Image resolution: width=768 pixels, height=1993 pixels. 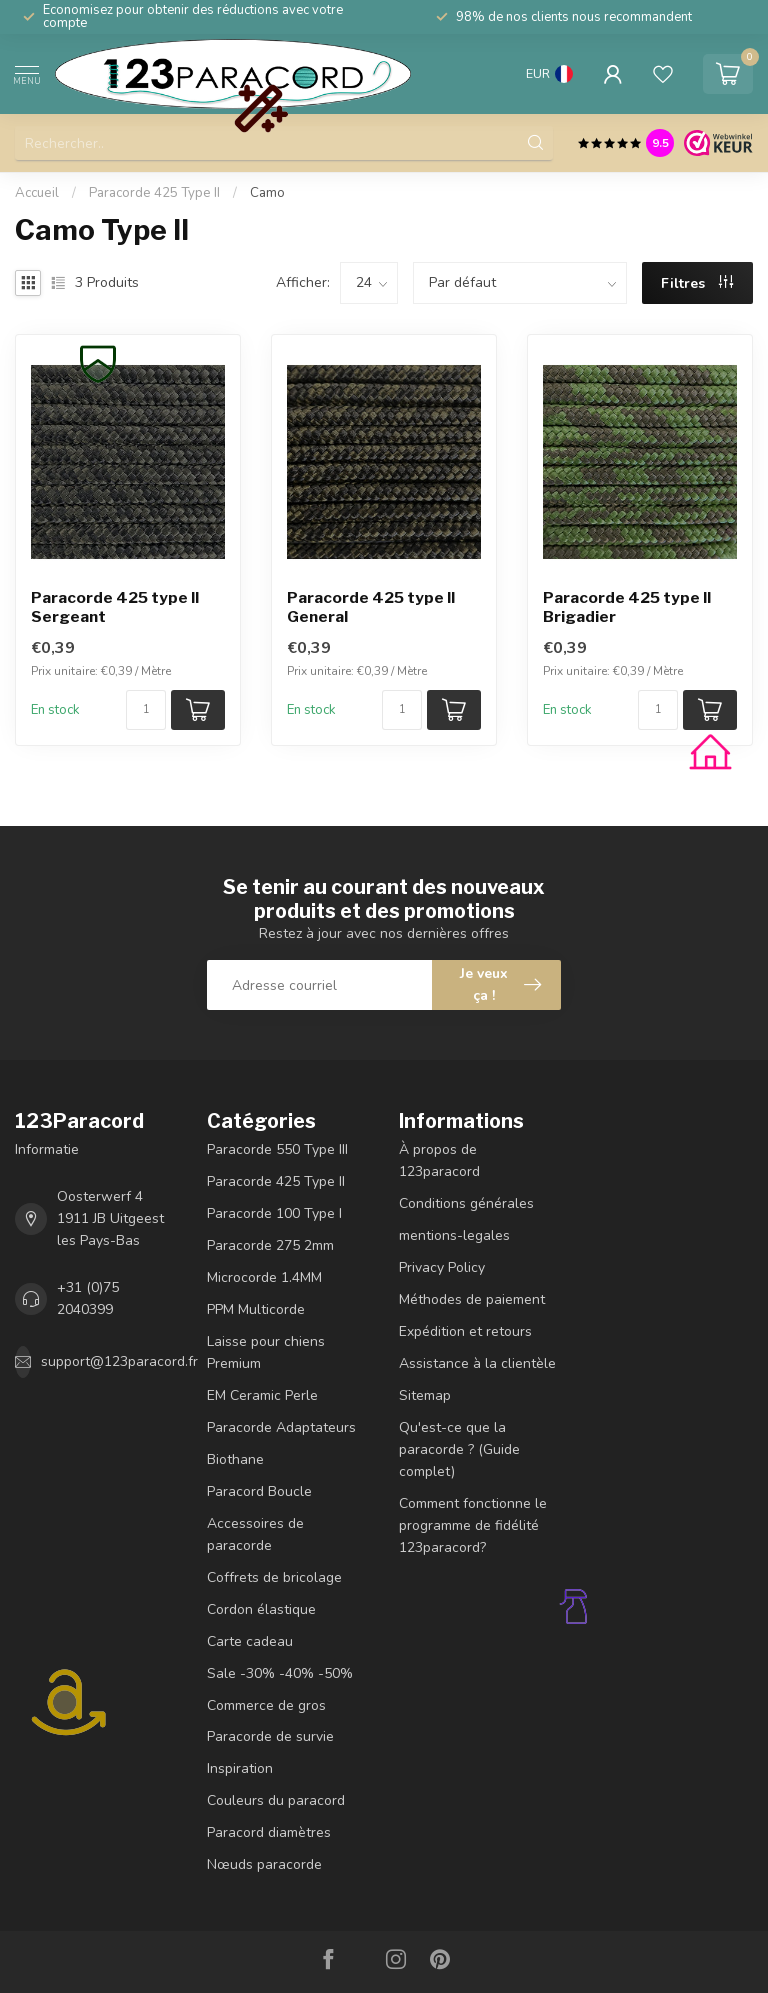 What do you see at coordinates (574, 1606) in the screenshot?
I see `access cleaning or household supplies` at bounding box center [574, 1606].